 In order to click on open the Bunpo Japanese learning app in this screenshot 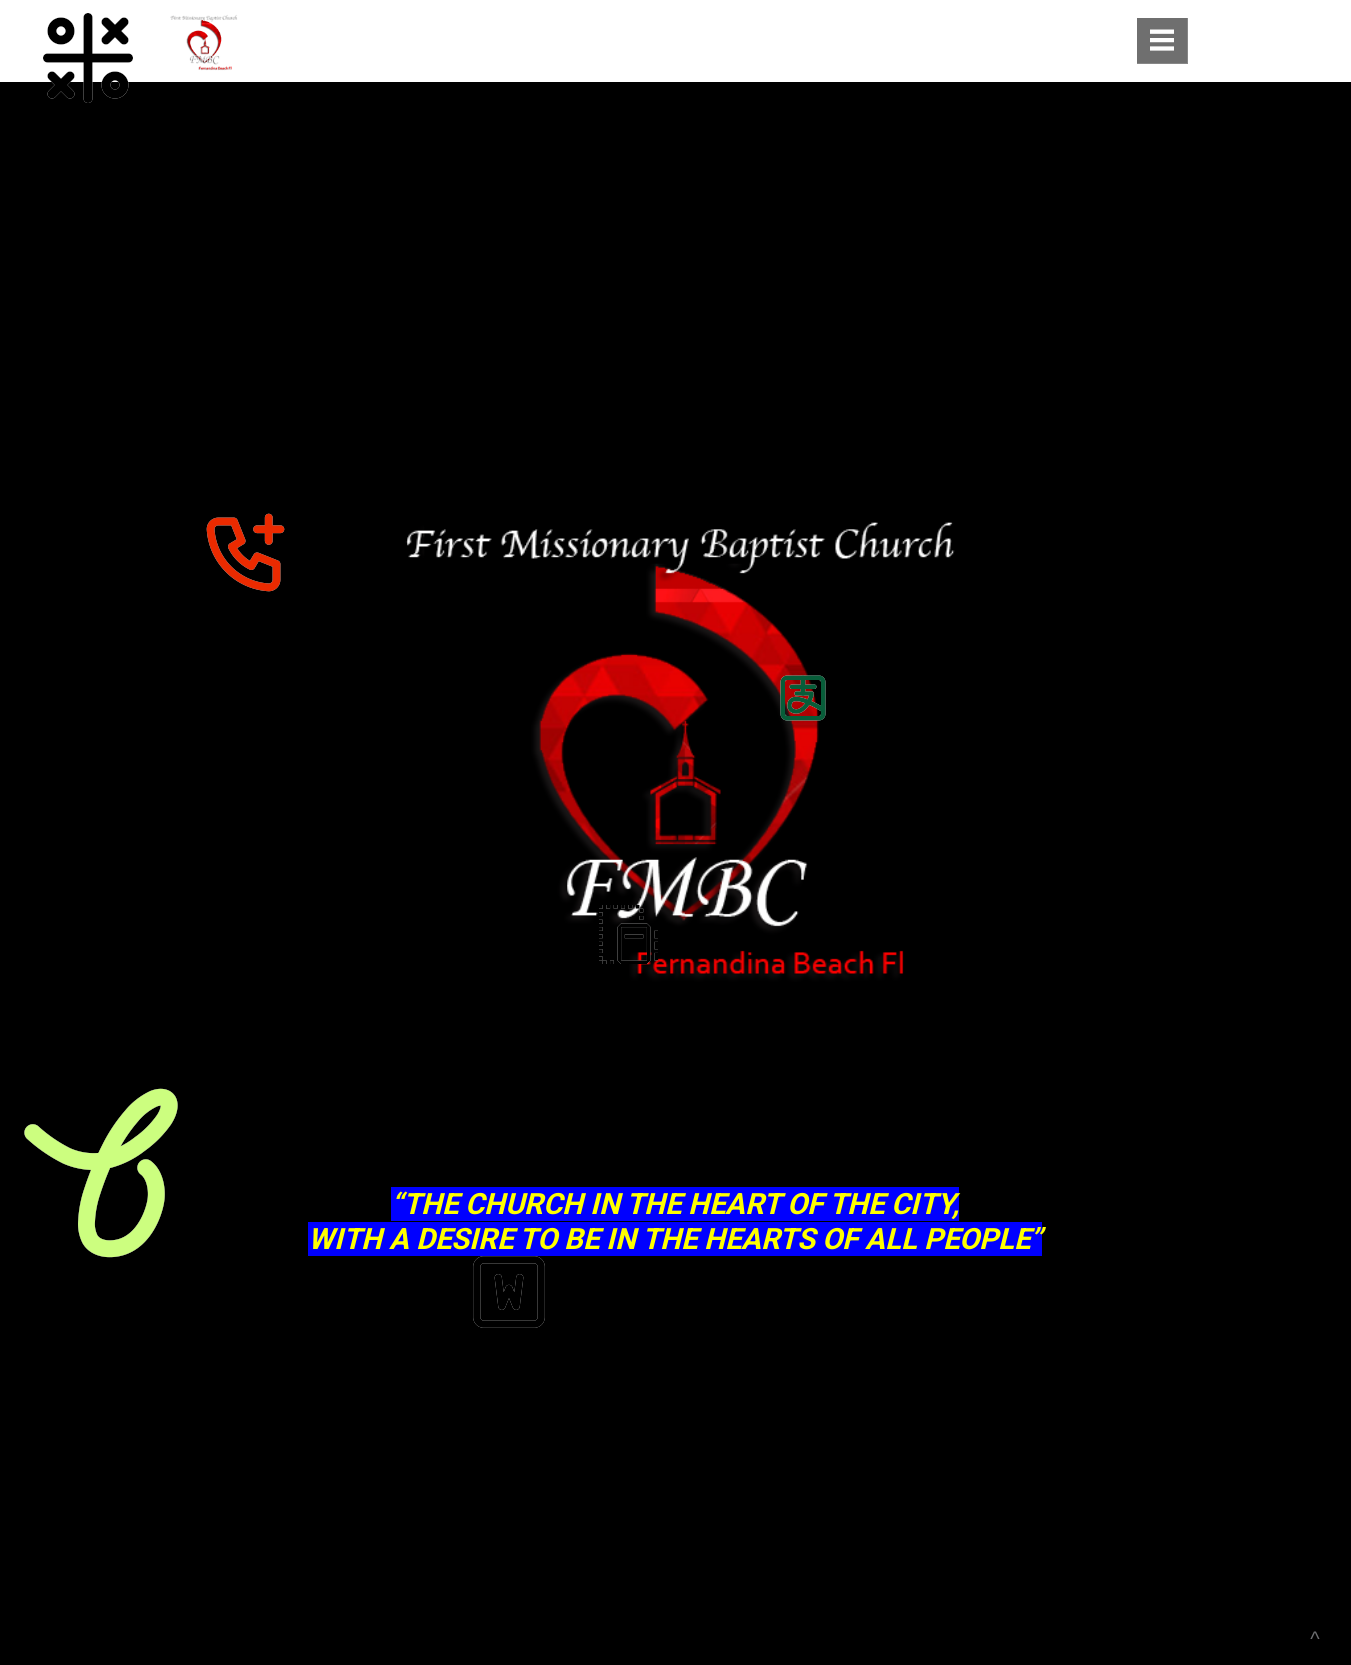, I will do `click(101, 1173)`.